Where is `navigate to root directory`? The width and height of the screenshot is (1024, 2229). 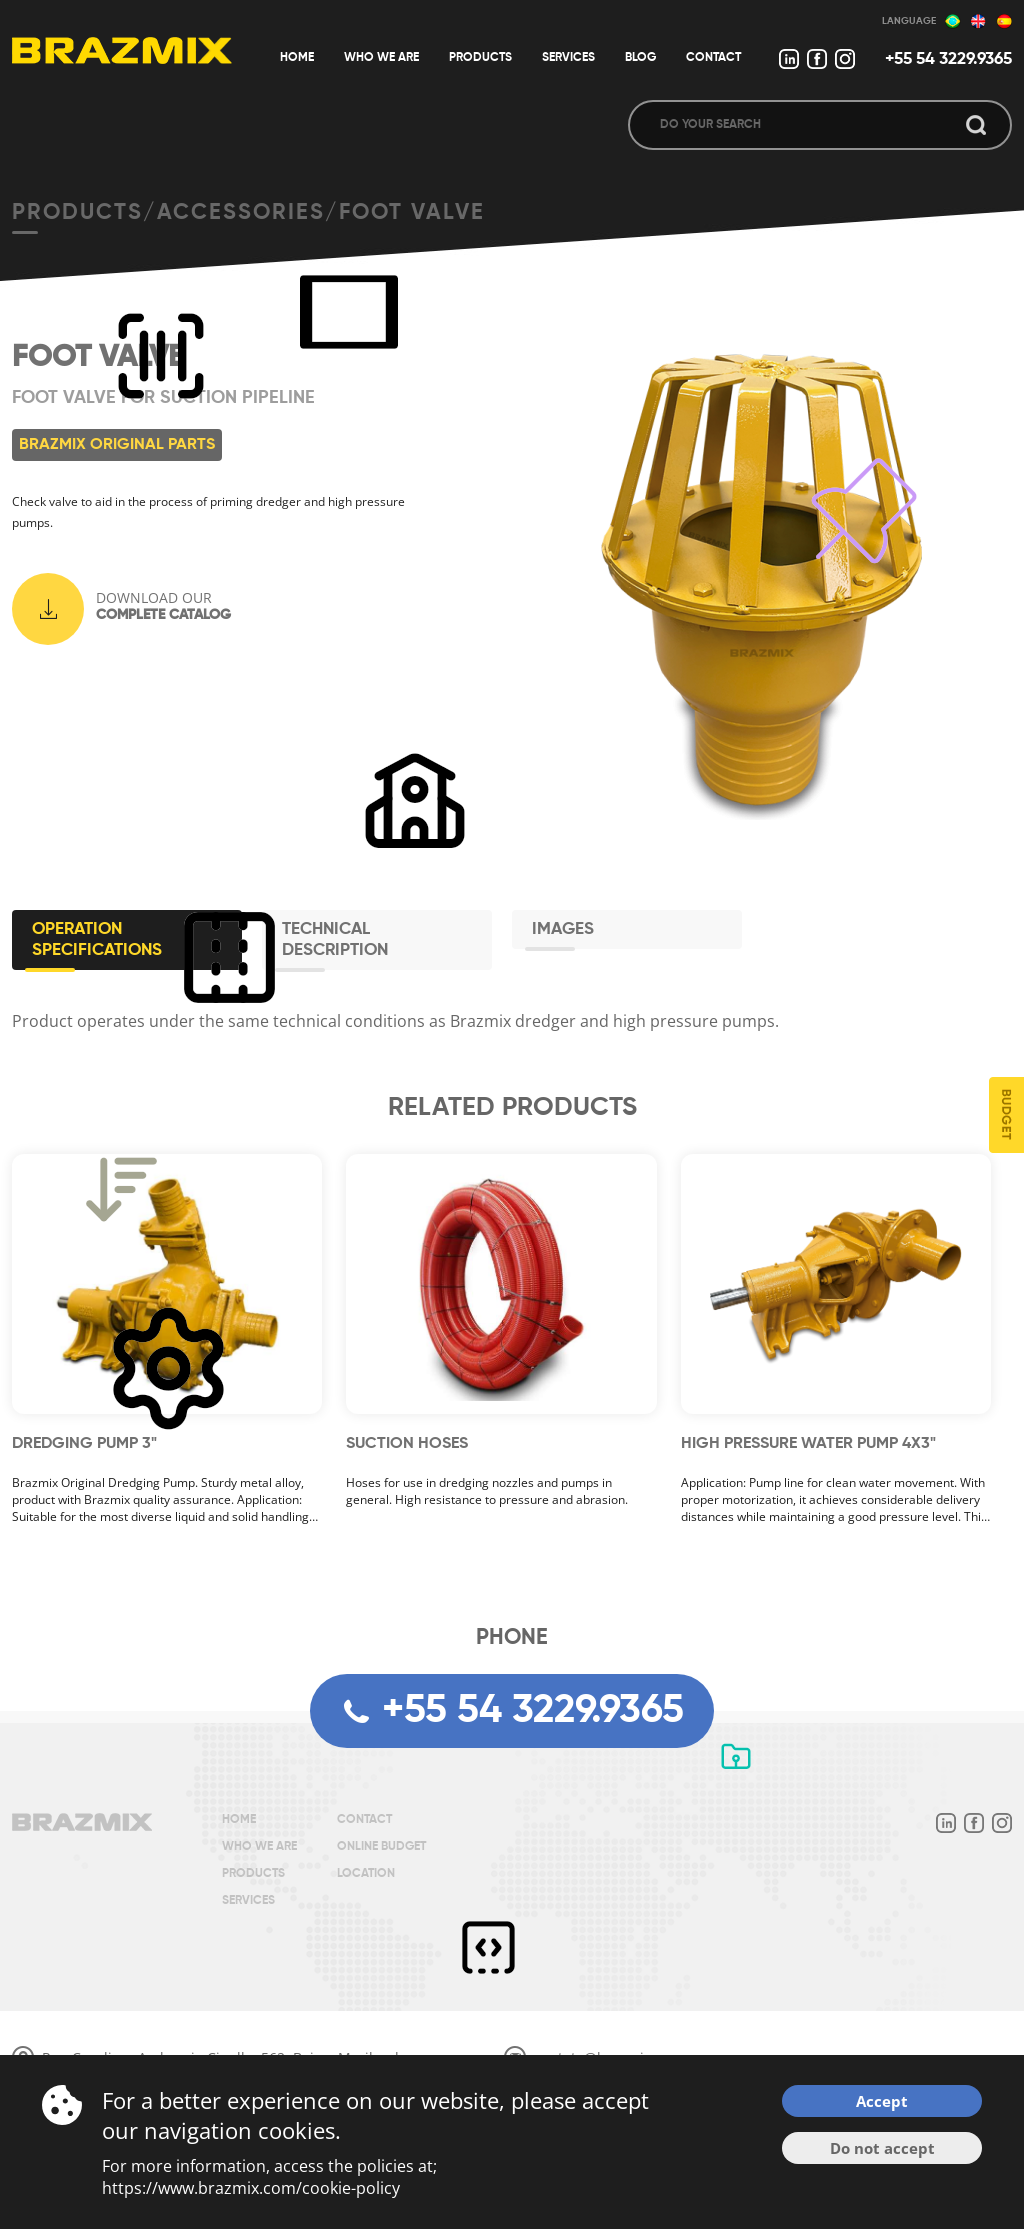
navigate to root directory is located at coordinates (736, 1757).